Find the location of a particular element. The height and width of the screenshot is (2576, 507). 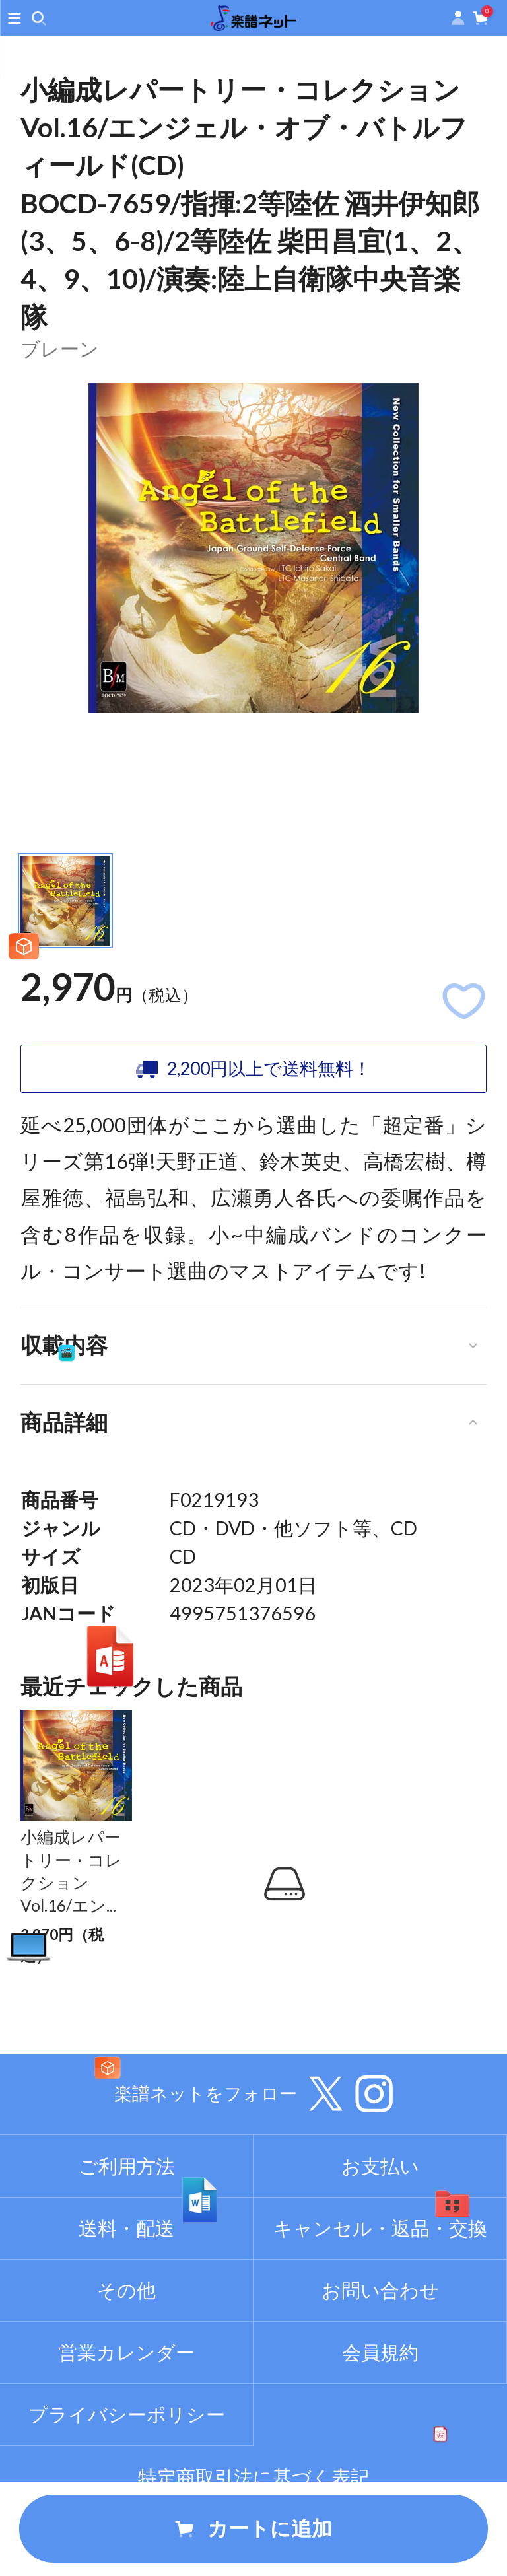

open forth programming language projects folder is located at coordinates (452, 2205).